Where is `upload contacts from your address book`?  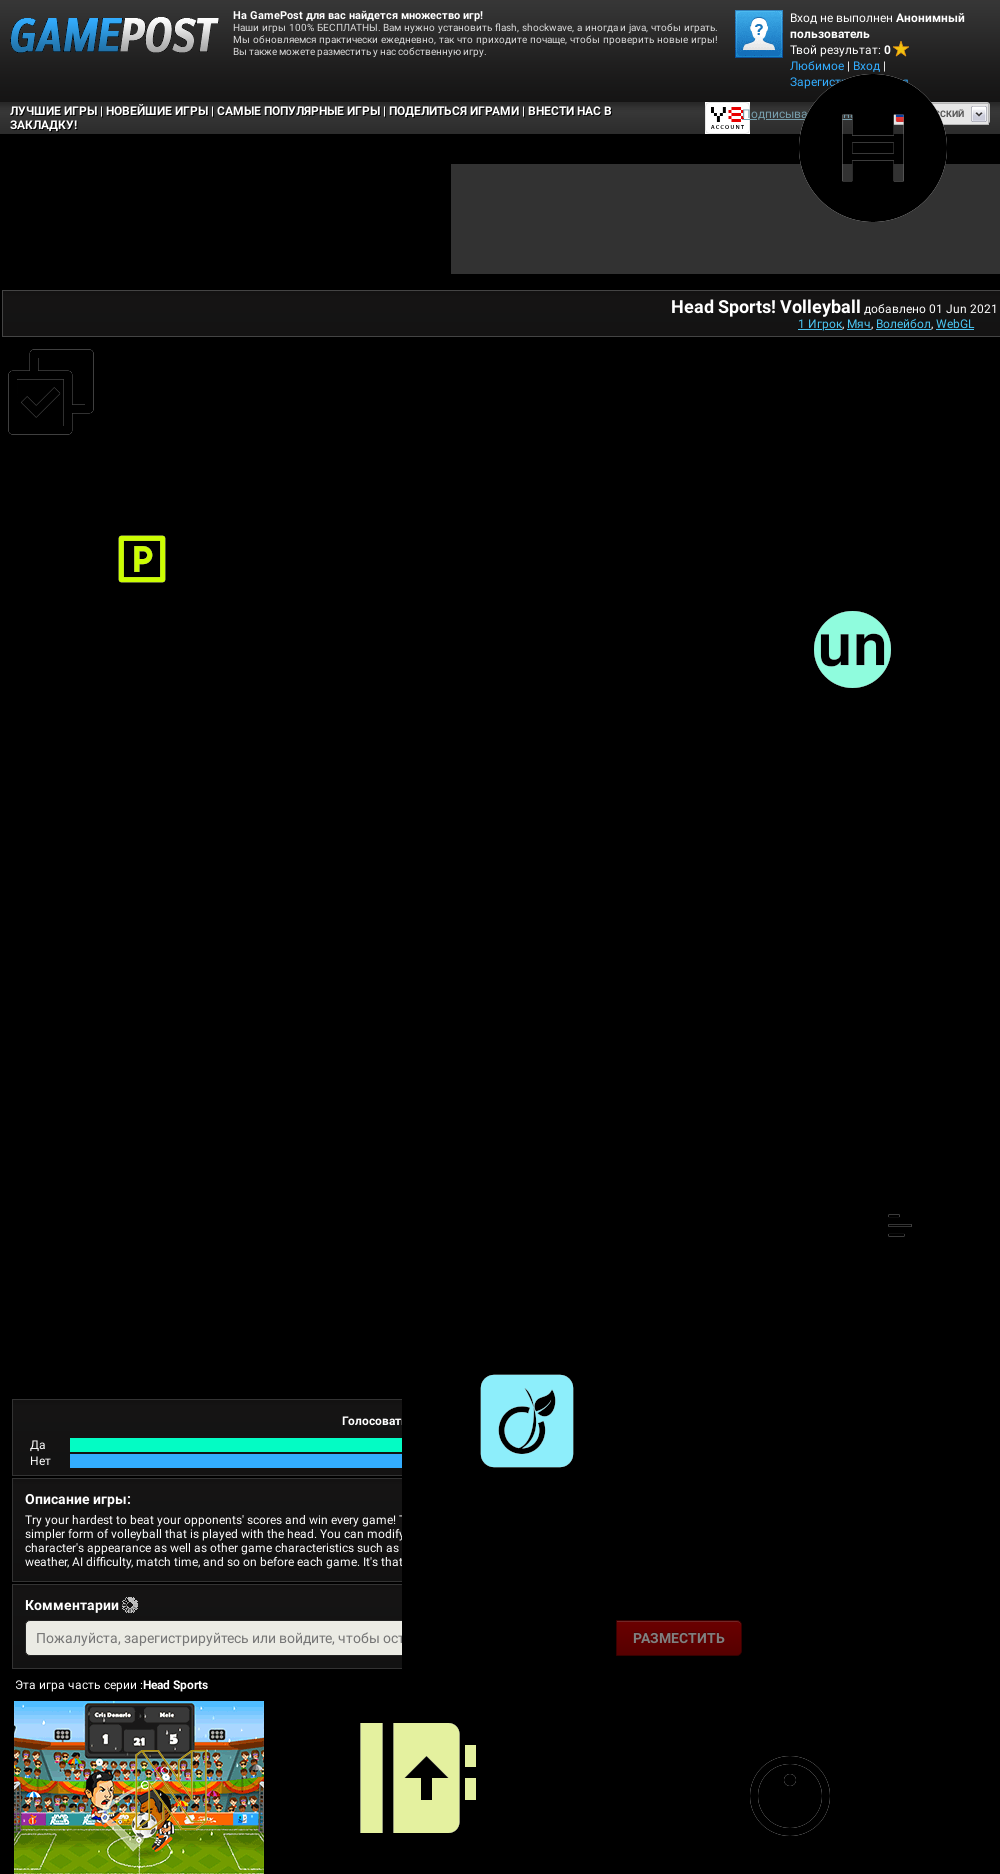
upload contacts from your address book is located at coordinates (410, 1778).